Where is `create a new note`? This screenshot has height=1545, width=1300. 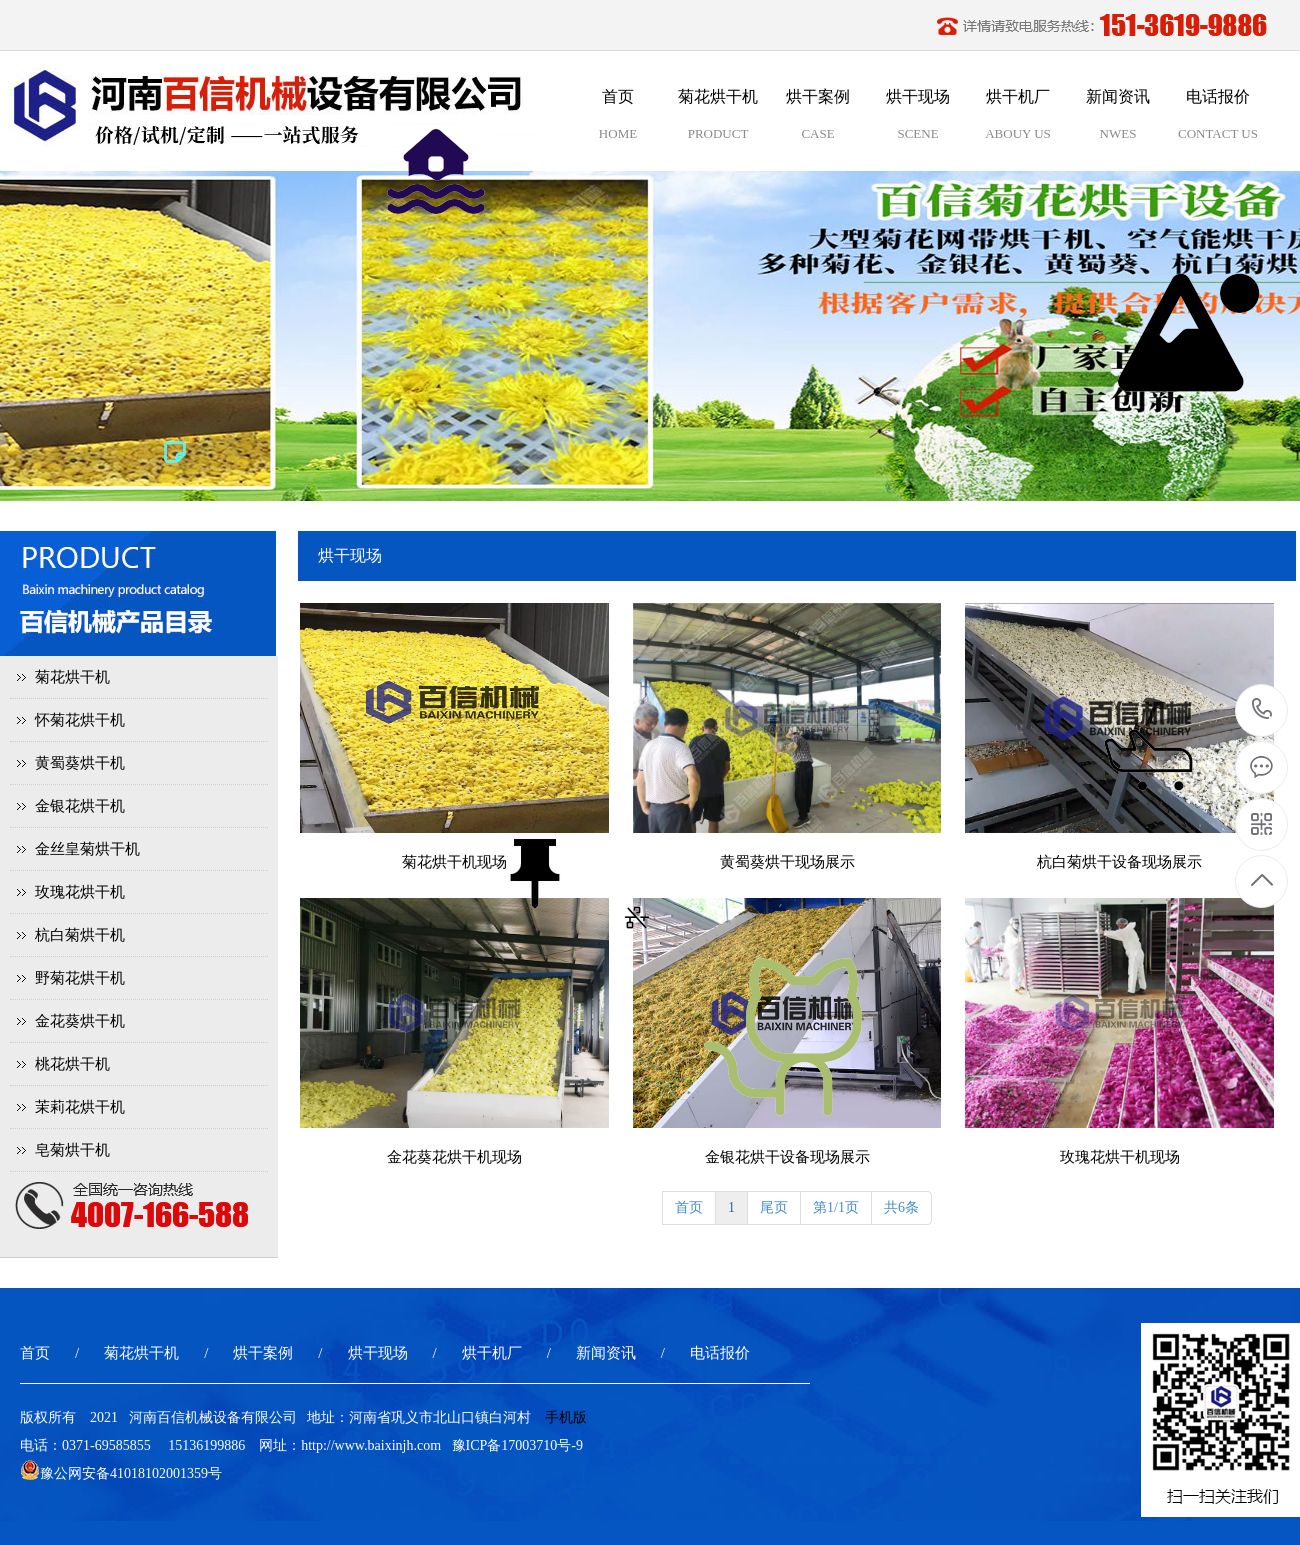
create a new note is located at coordinates (175, 452).